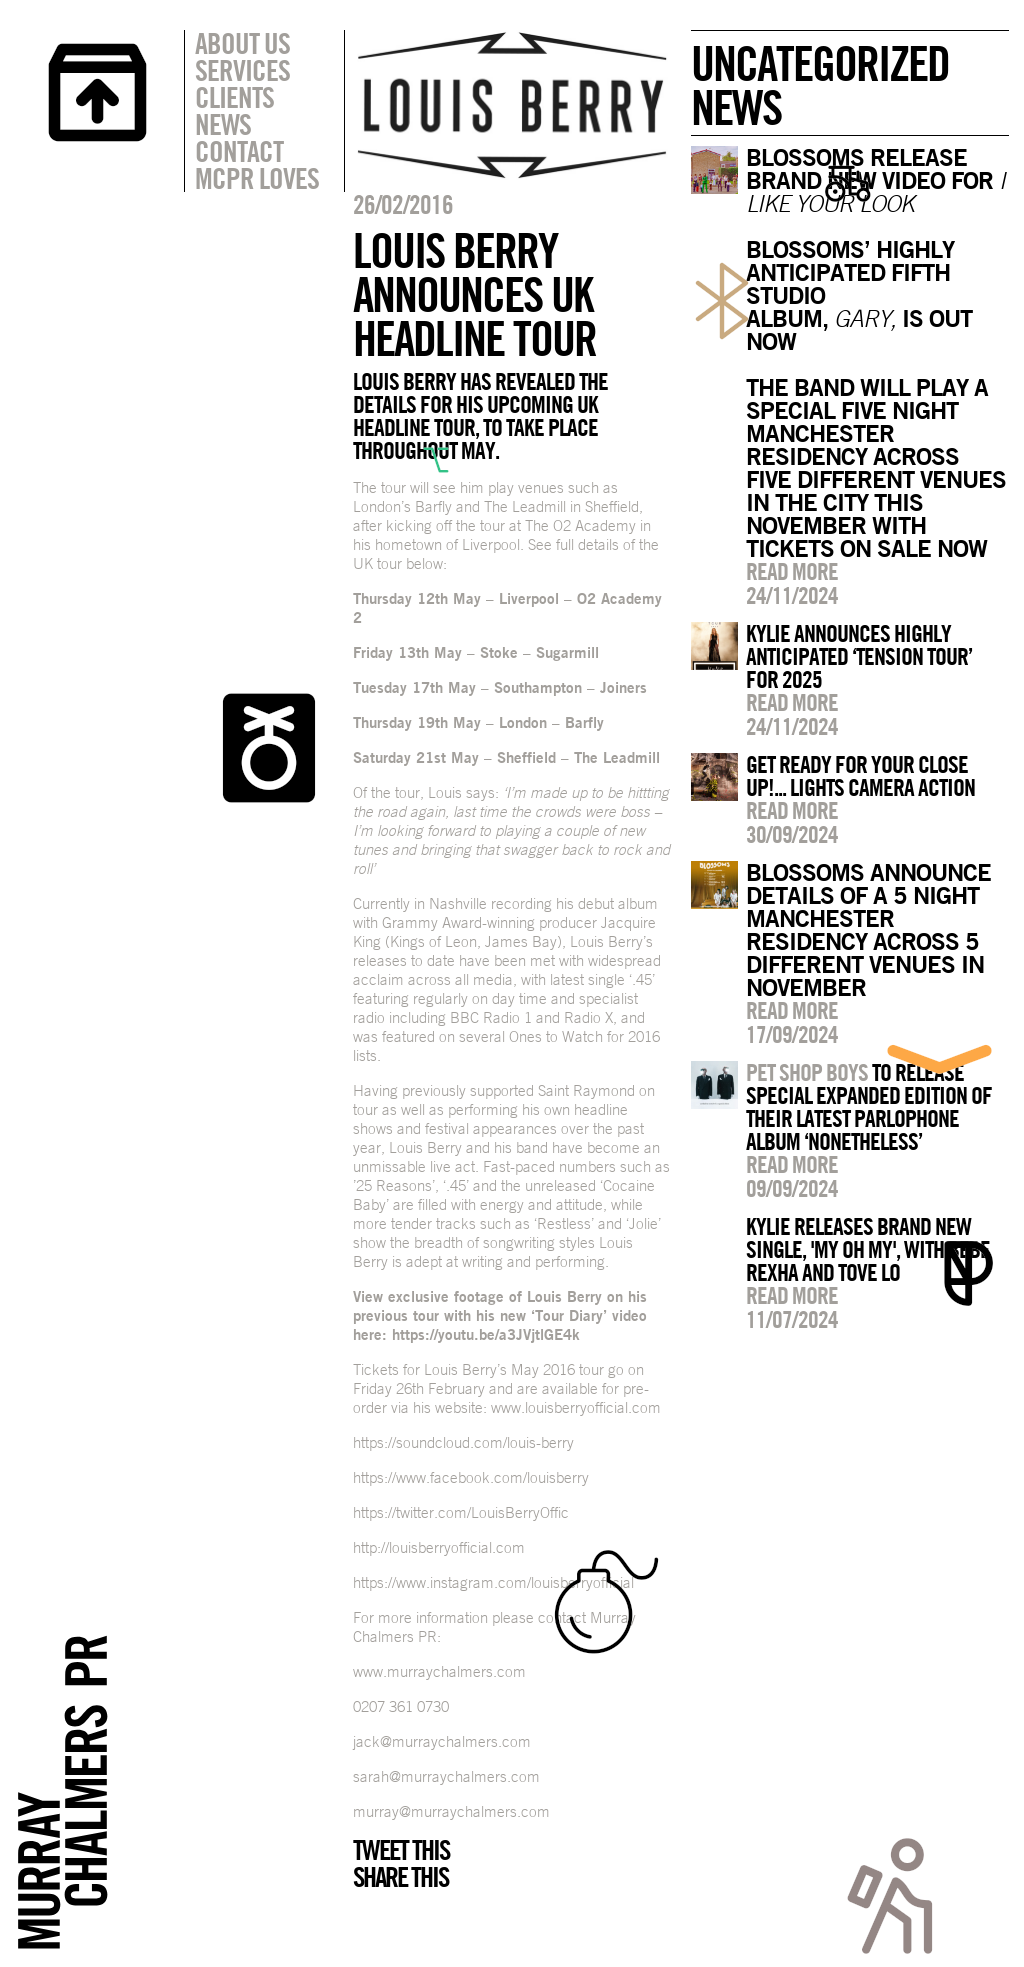 Image resolution: width=1024 pixels, height=1967 pixels. Describe the element at coordinates (436, 460) in the screenshot. I see `access additional options or settings` at that location.